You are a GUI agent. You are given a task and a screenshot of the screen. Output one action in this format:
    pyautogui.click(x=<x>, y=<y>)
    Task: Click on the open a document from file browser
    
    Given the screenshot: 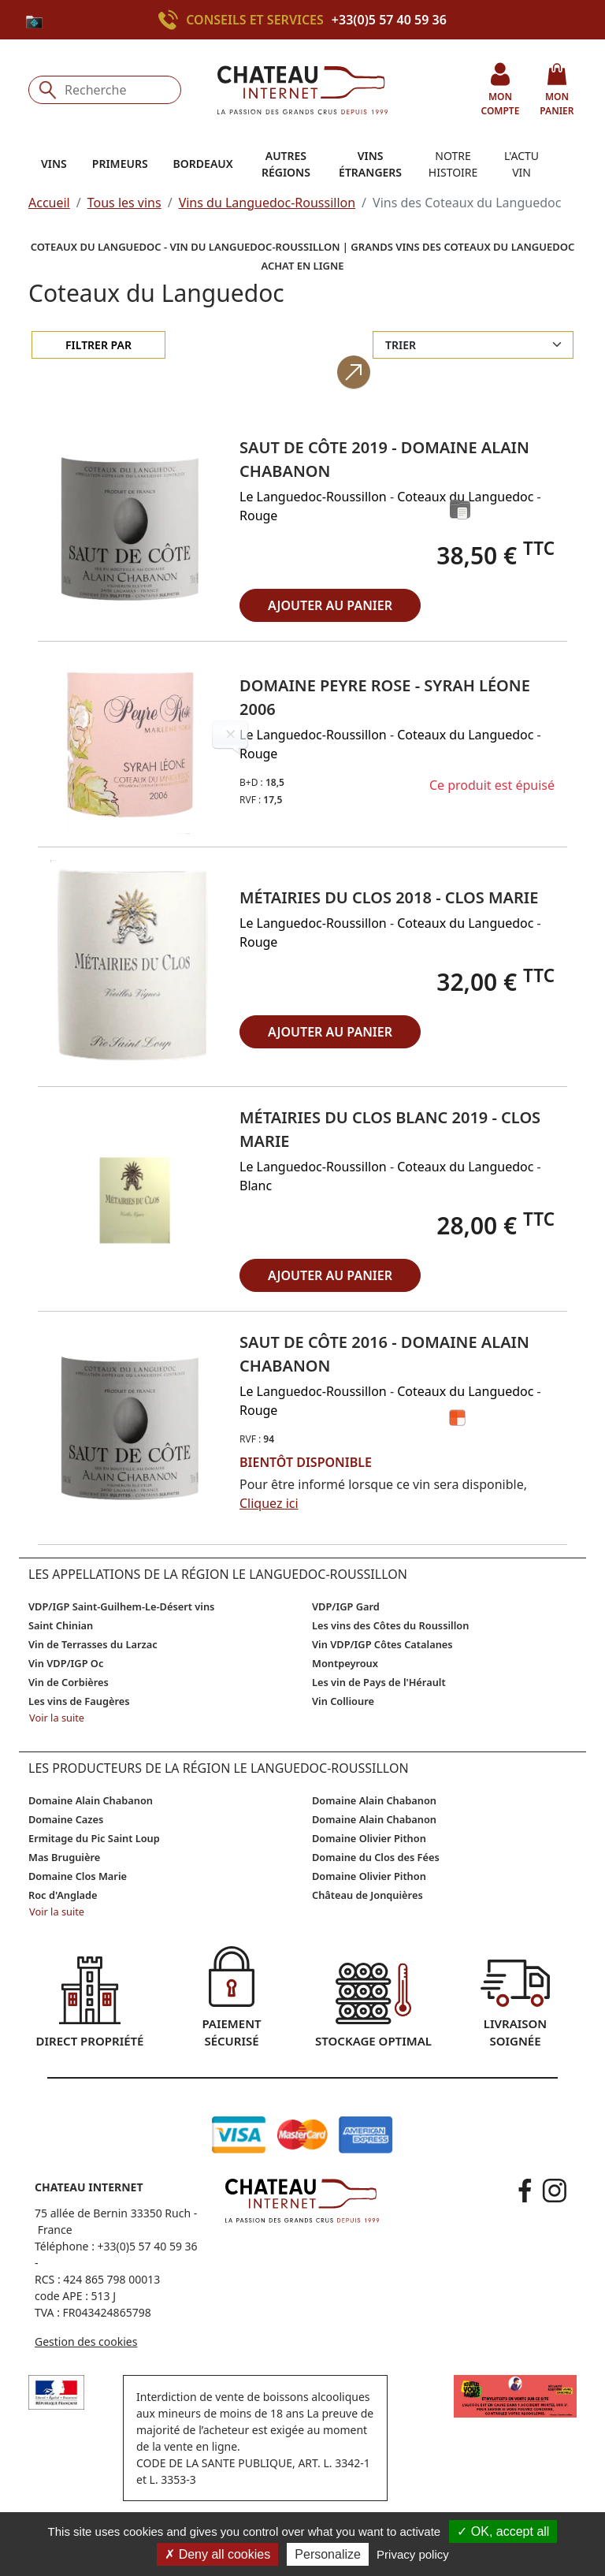 What is the action you would take?
    pyautogui.click(x=460, y=509)
    